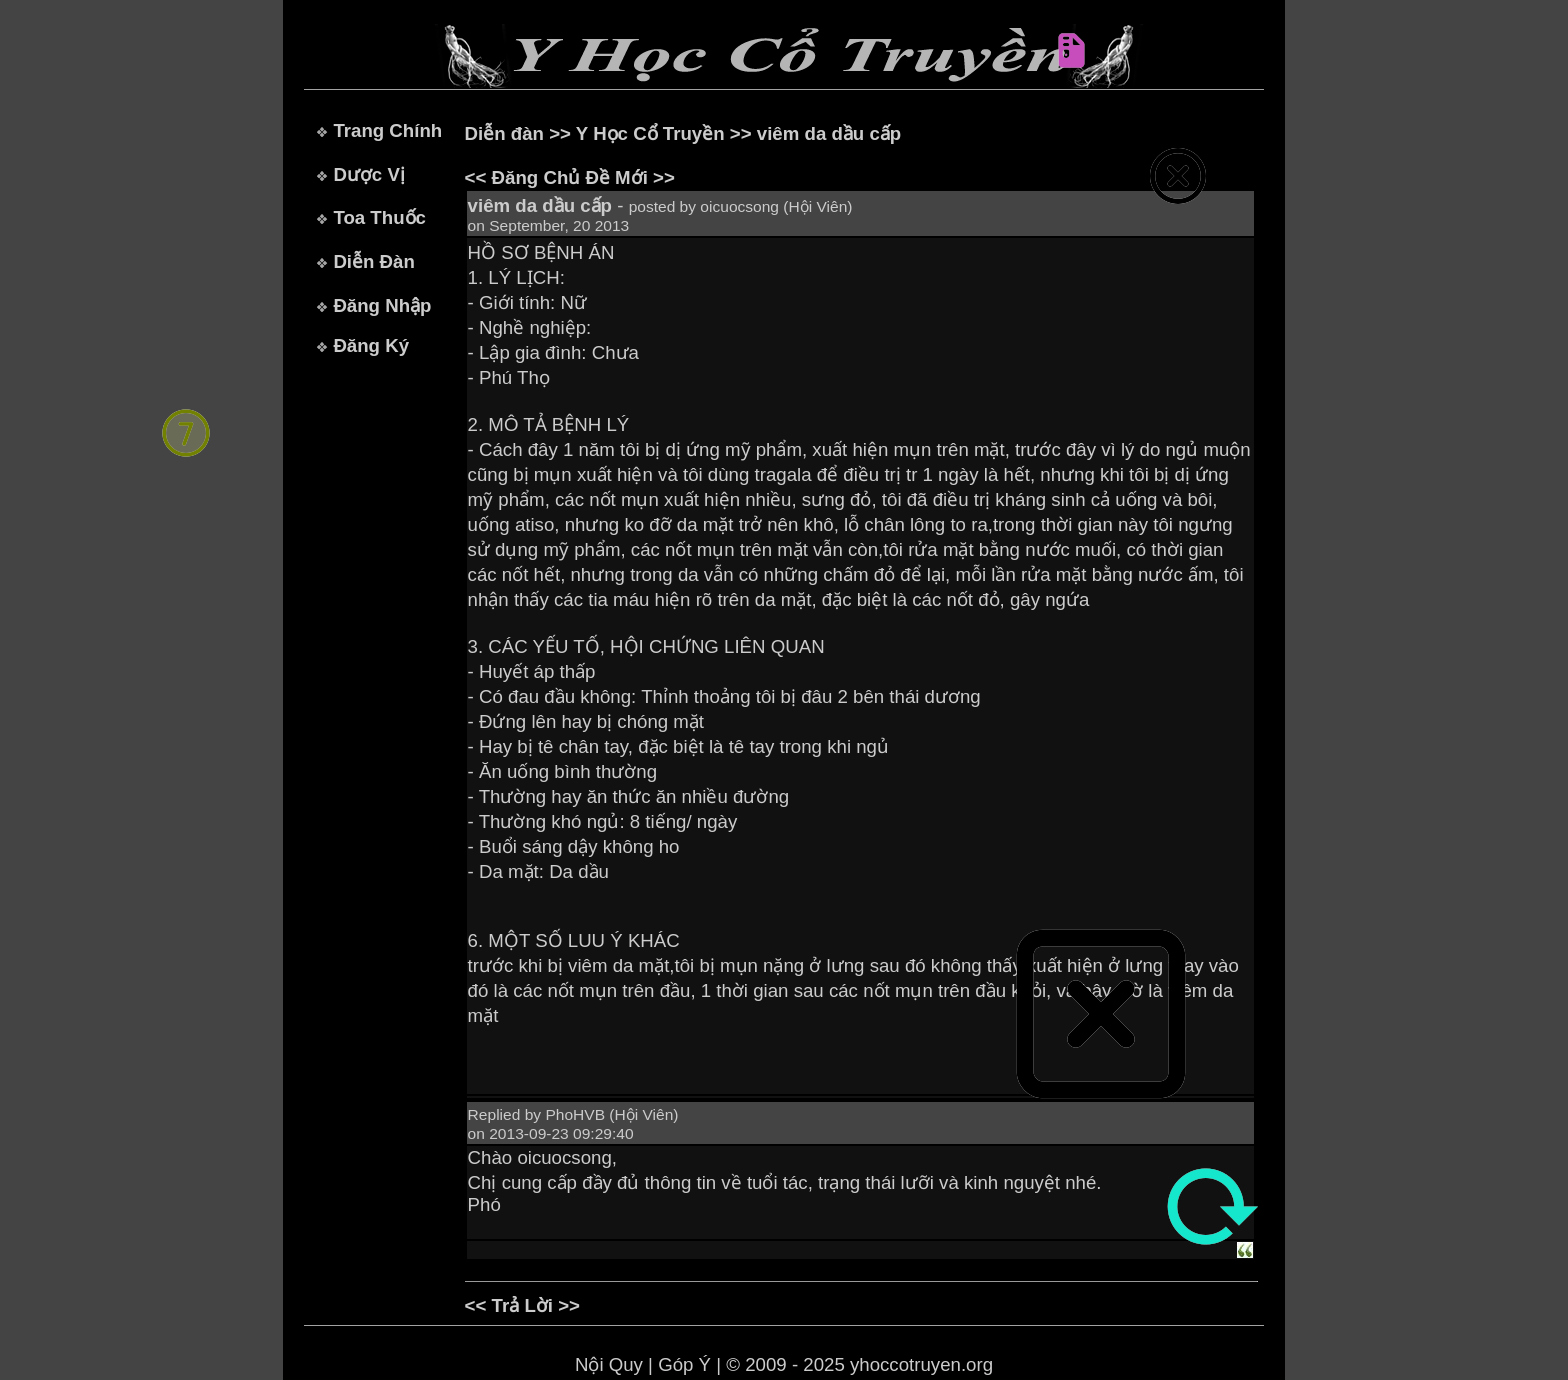  What do you see at coordinates (1101, 1014) in the screenshot?
I see `close or dismiss a dialog box` at bounding box center [1101, 1014].